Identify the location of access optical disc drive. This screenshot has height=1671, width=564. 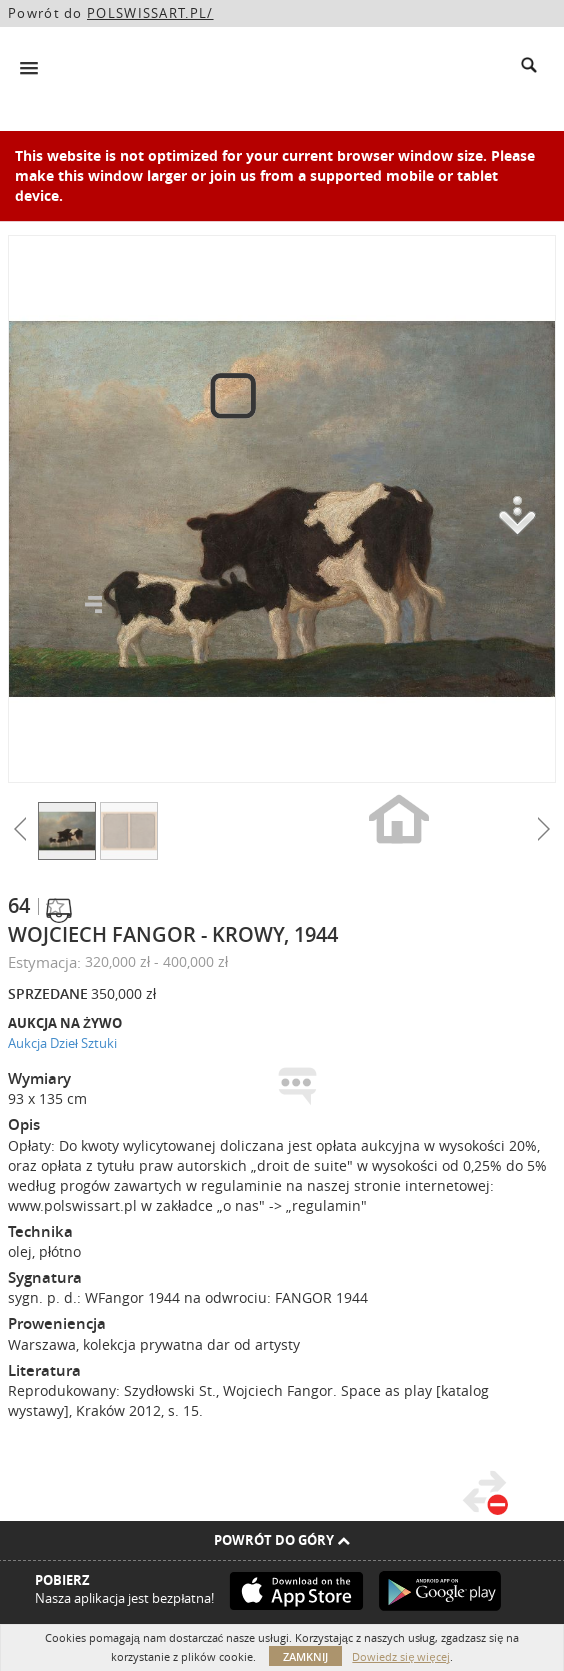
(59, 910).